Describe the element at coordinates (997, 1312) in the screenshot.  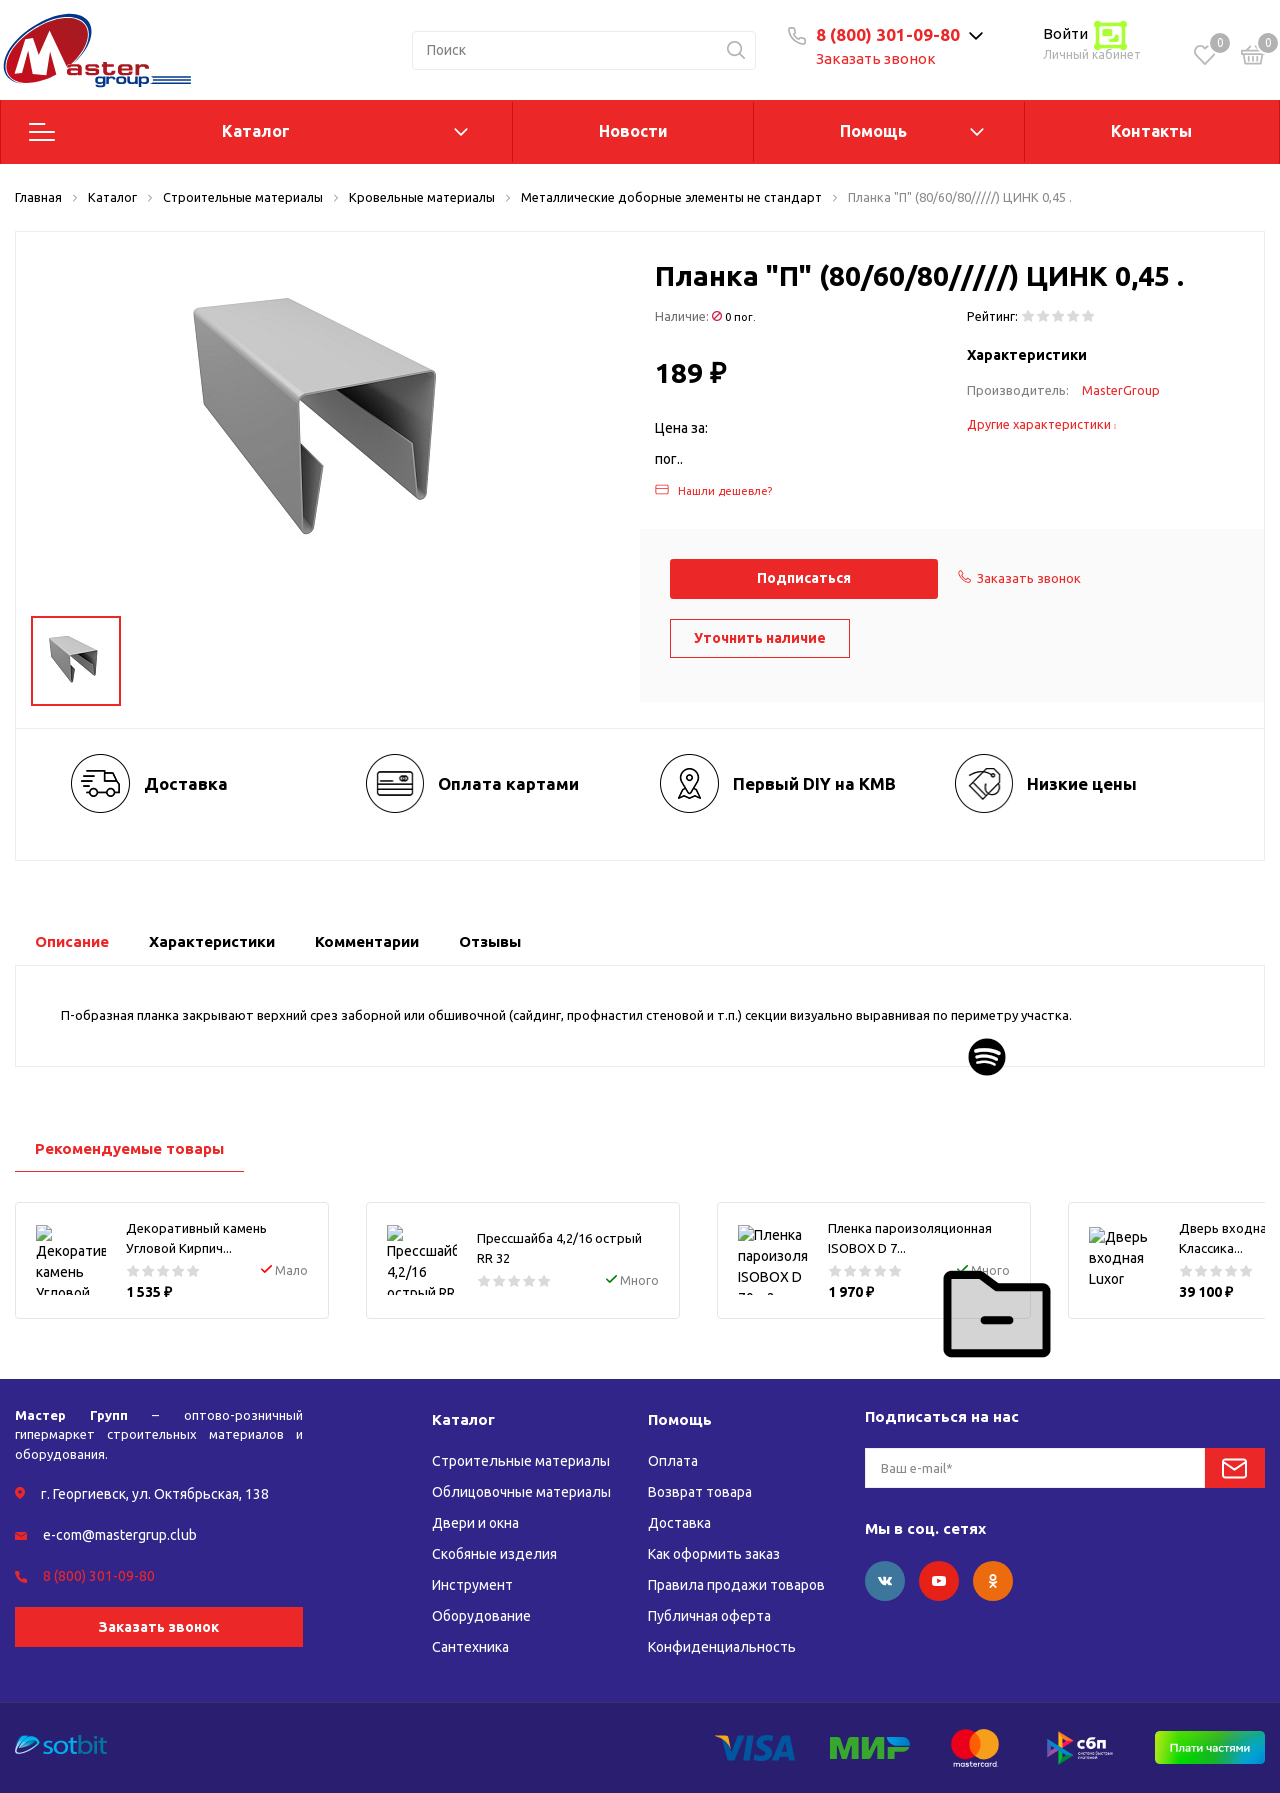
I see `remove a folder` at that location.